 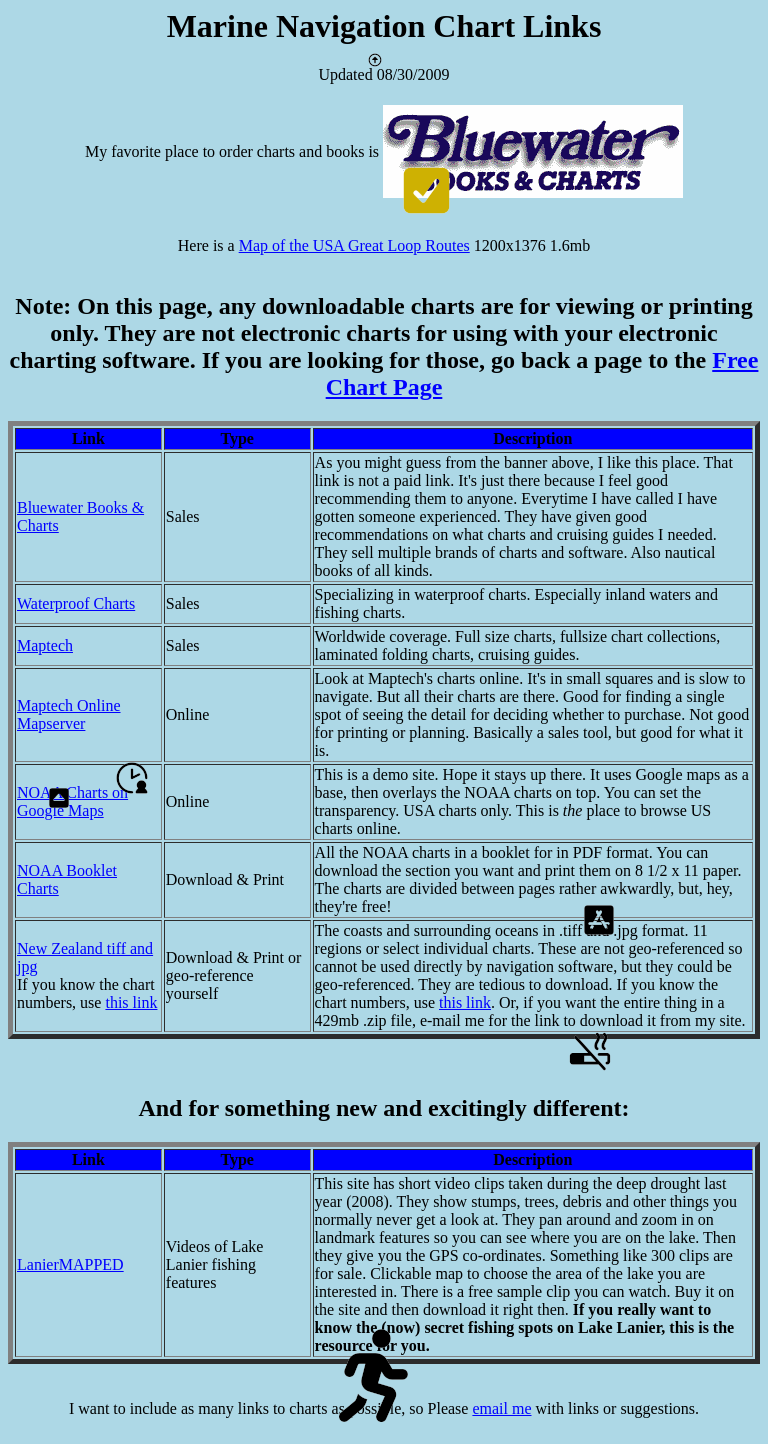 What do you see at coordinates (590, 1053) in the screenshot?
I see `no smoking area indicator` at bounding box center [590, 1053].